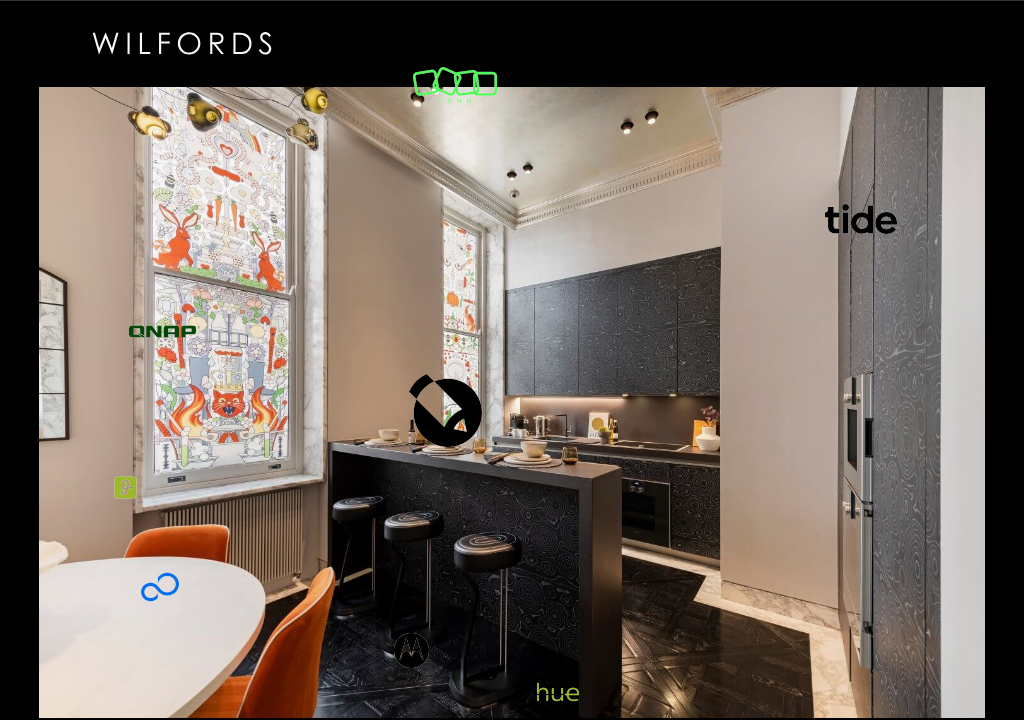  What do you see at coordinates (125, 487) in the screenshot?
I see `glide app logo` at bounding box center [125, 487].